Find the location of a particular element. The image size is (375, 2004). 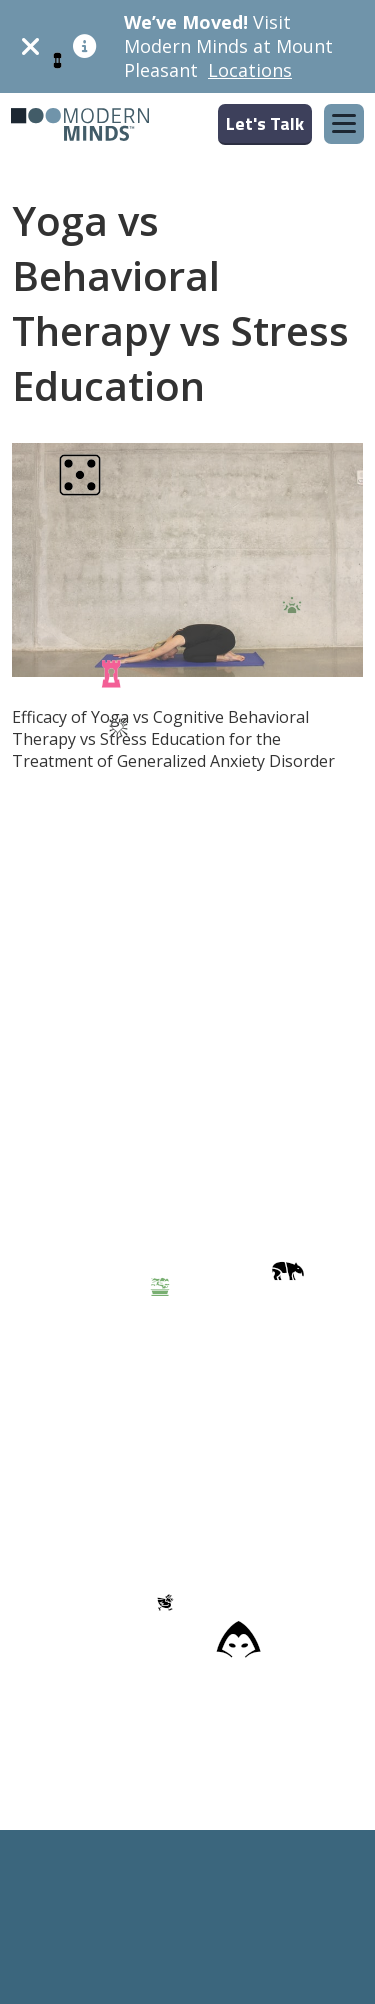

access zen garden or meditation features is located at coordinates (160, 1287).